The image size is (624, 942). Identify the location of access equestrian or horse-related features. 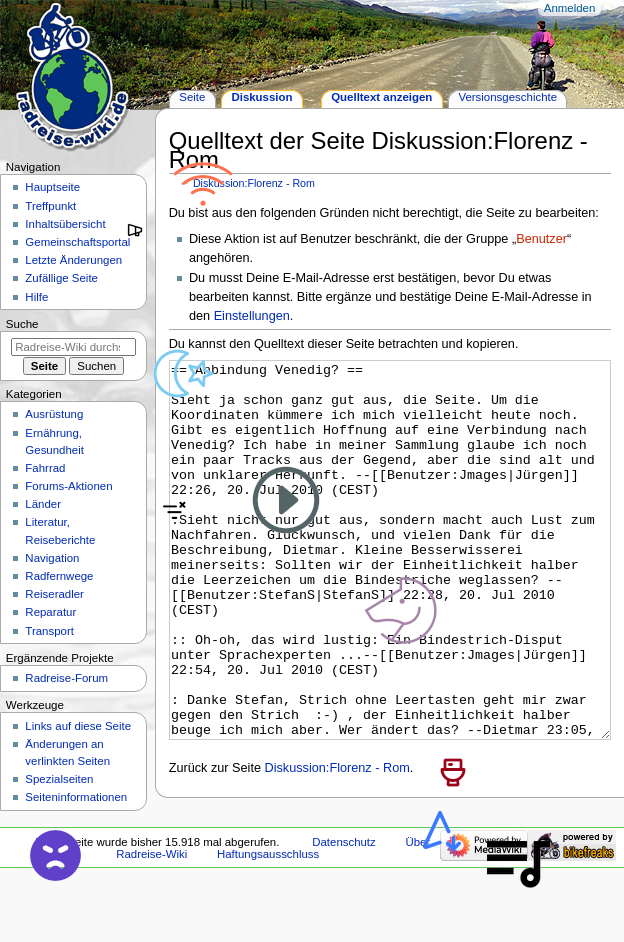
(403, 610).